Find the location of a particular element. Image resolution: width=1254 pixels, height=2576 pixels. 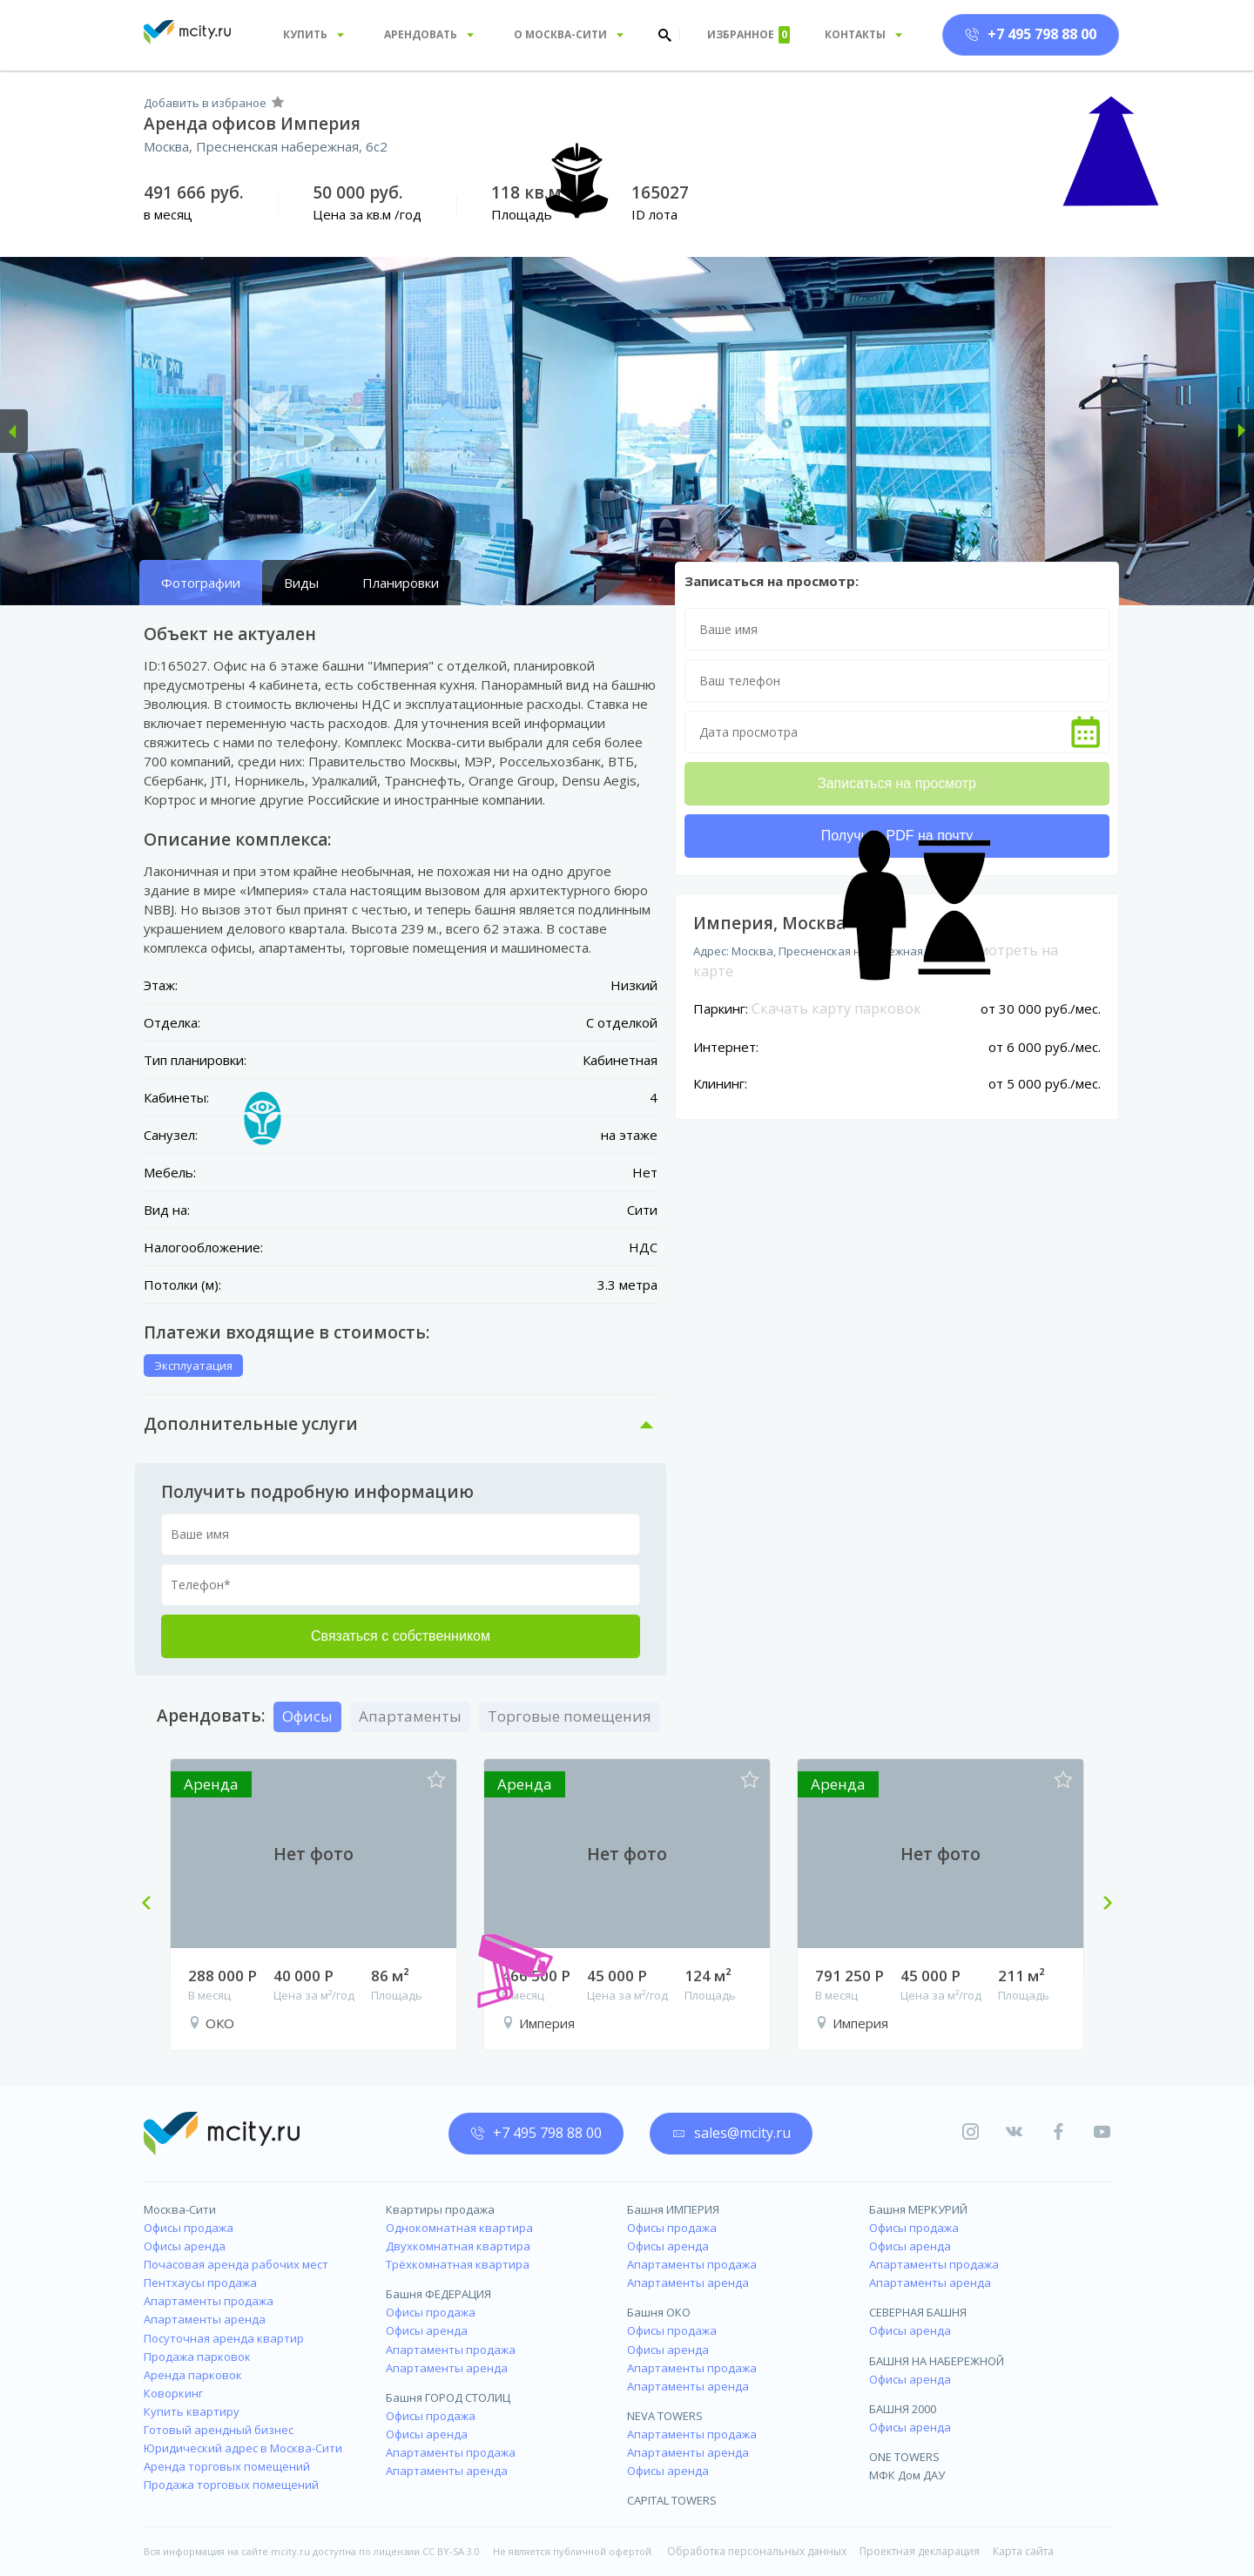

access security camera footage is located at coordinates (515, 1971).